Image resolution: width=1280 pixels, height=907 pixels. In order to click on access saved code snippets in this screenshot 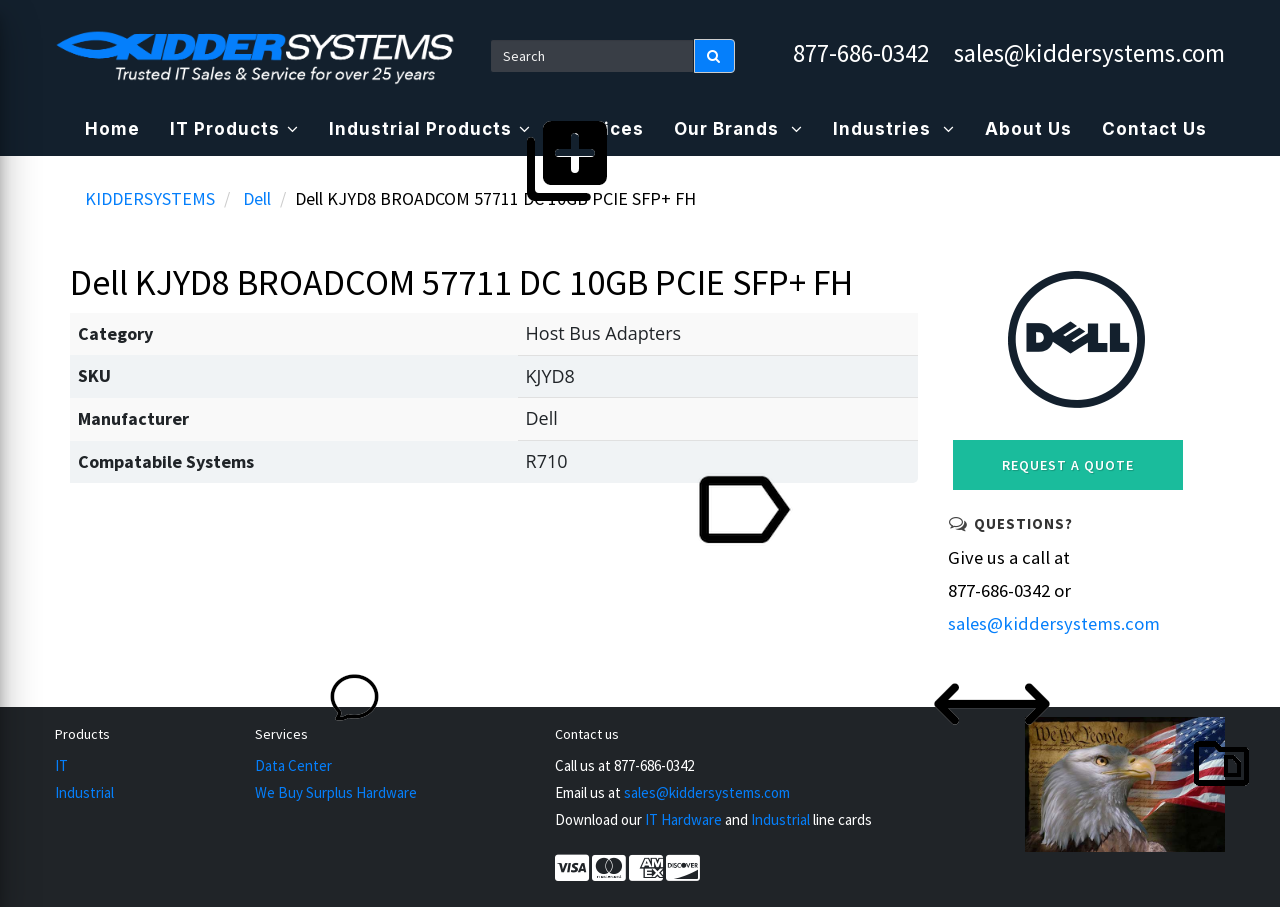, I will do `click(1221, 763)`.